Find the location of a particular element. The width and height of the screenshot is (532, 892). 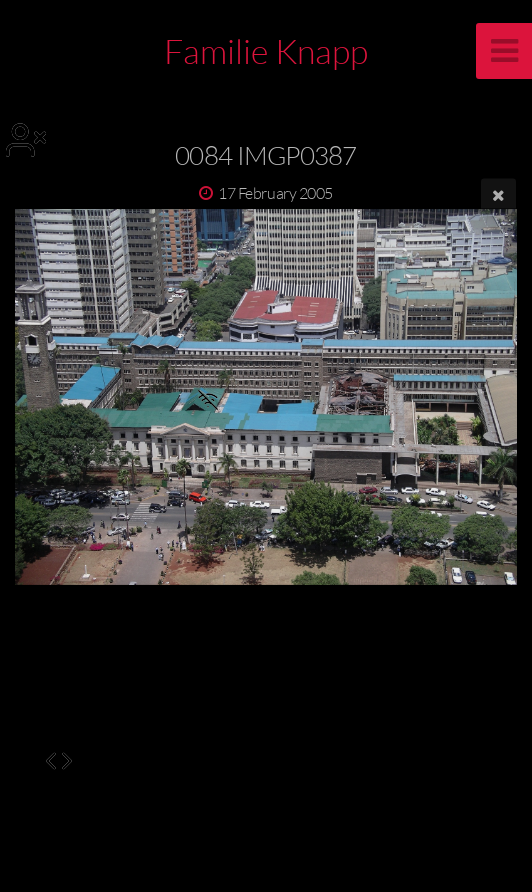

indicates wifi is disabled or unavailable is located at coordinates (208, 400).